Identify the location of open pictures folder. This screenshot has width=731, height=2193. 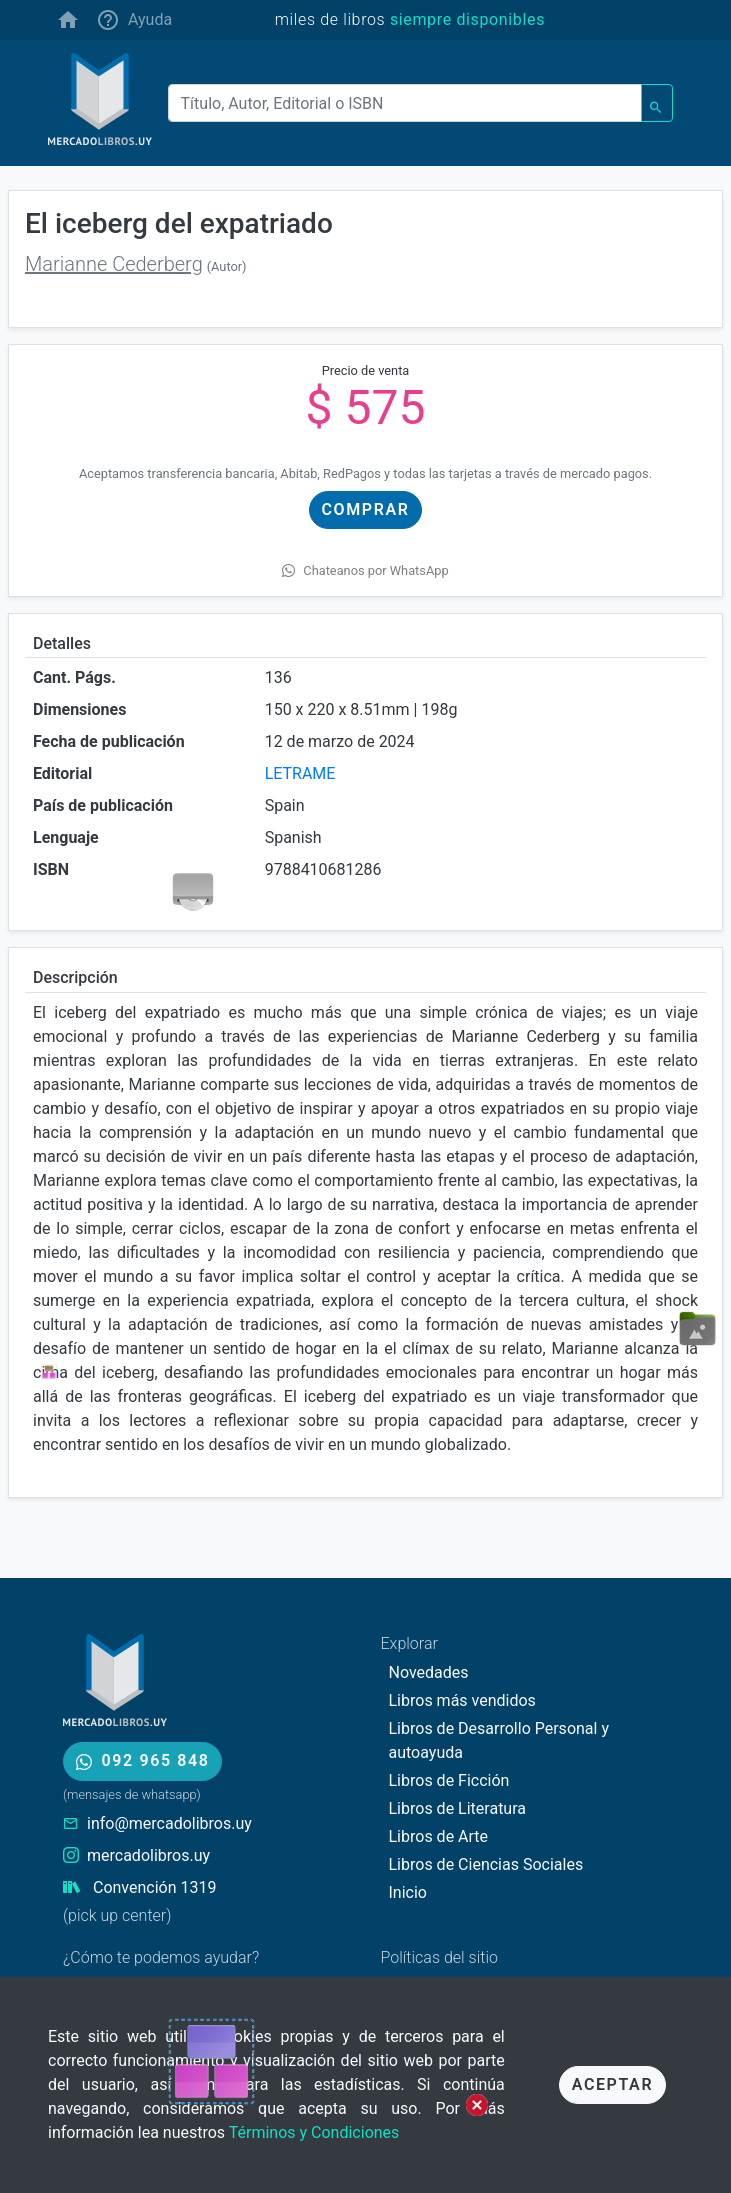
(697, 1328).